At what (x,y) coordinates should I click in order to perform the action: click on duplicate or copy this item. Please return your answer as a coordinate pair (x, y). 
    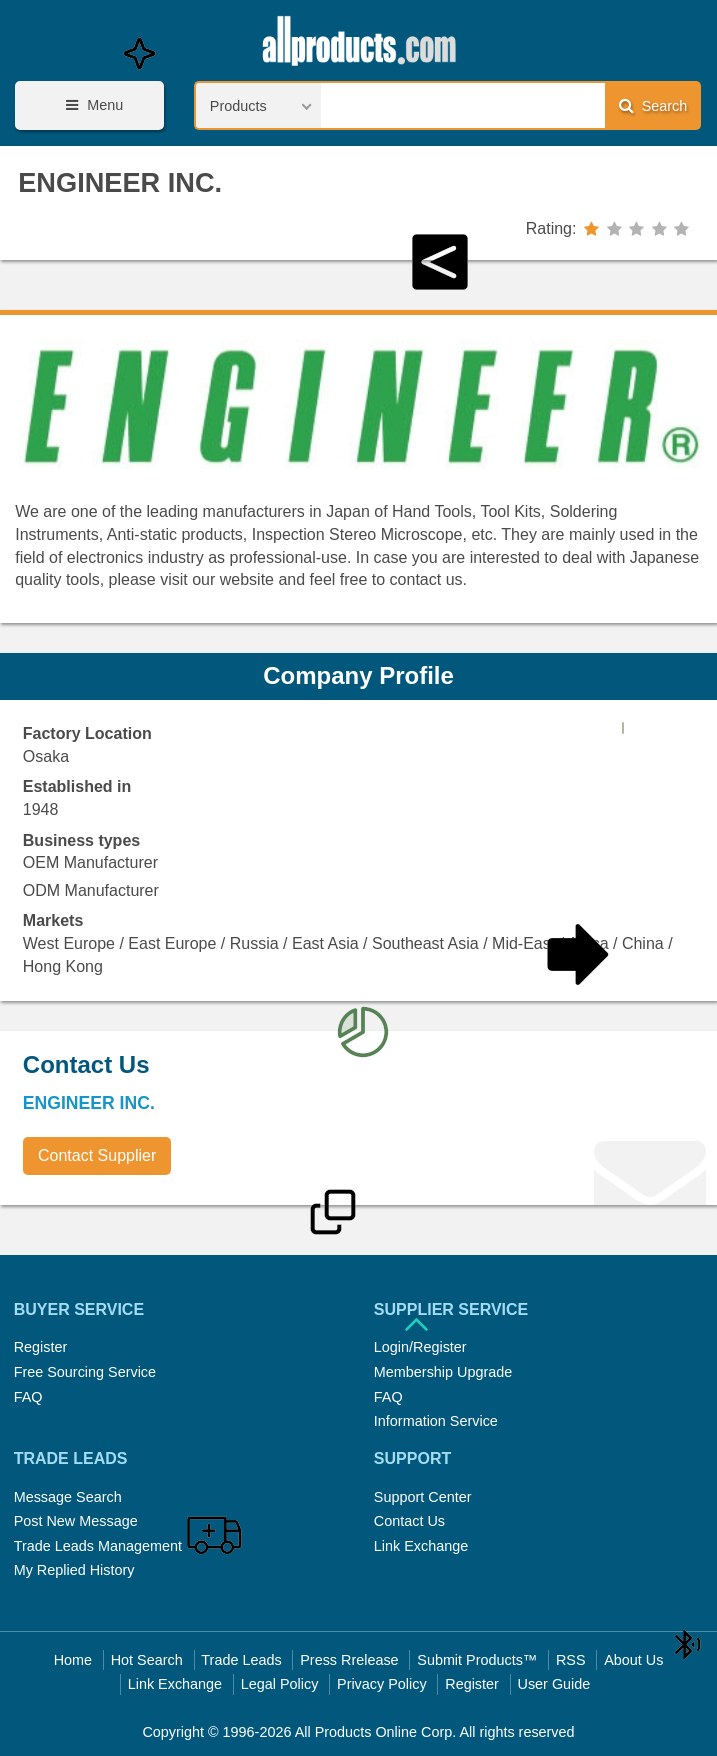
    Looking at the image, I should click on (333, 1212).